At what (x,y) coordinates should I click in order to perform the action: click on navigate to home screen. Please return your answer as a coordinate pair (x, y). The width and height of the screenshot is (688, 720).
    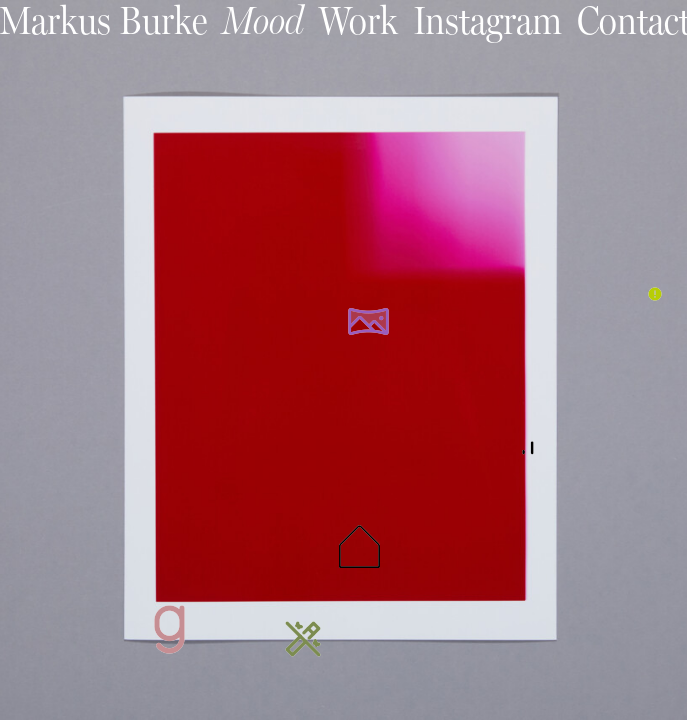
    Looking at the image, I should click on (359, 547).